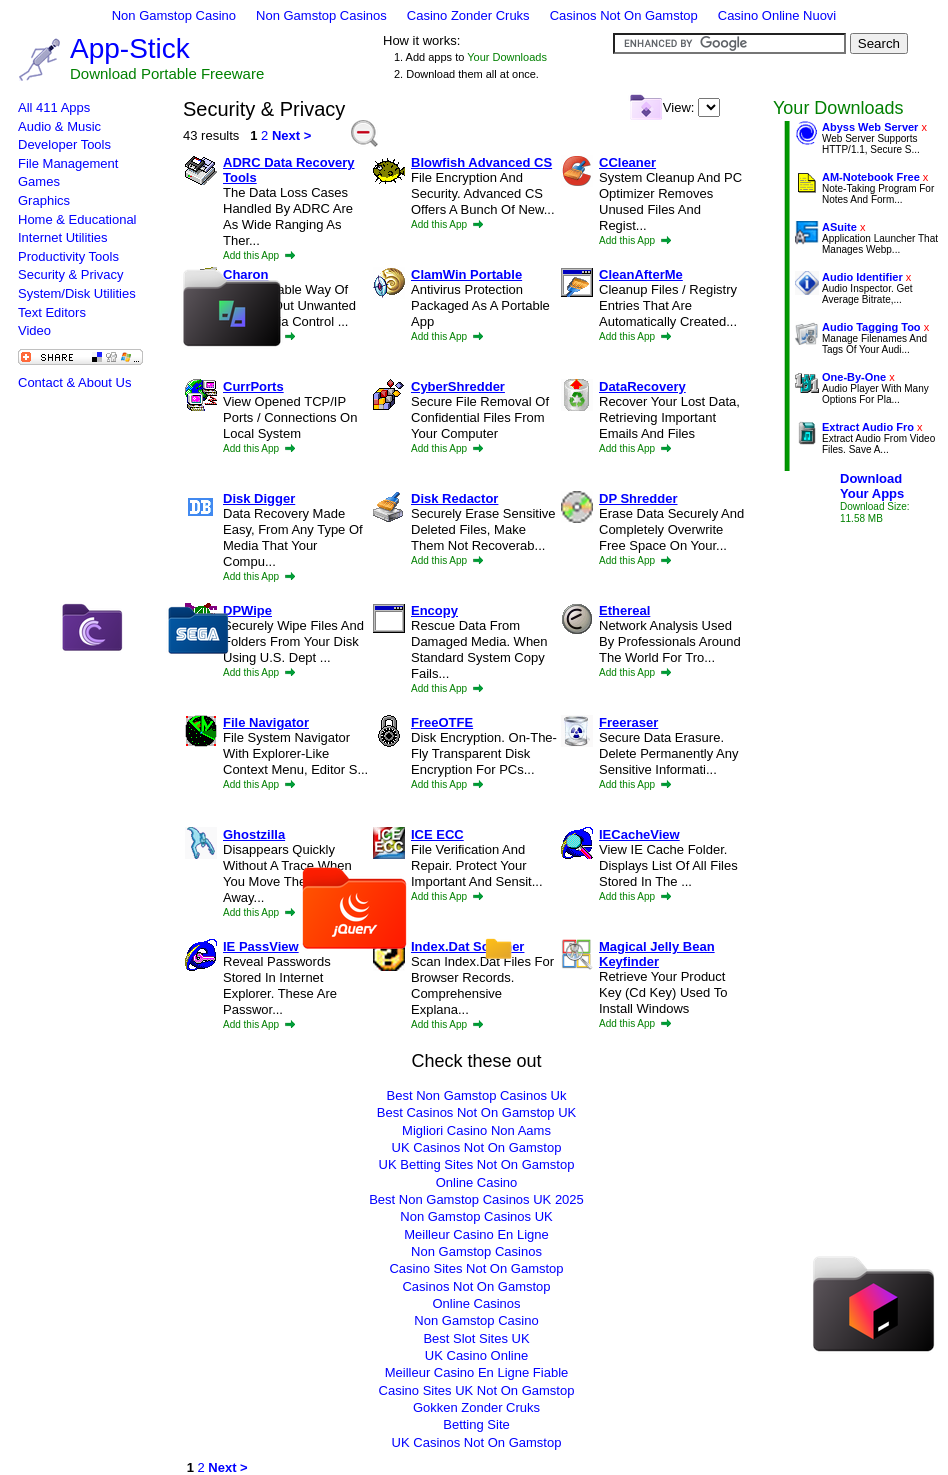 The height and width of the screenshot is (1475, 948). I want to click on open folder containing JetBrains Code With Me projects, so click(231, 310).